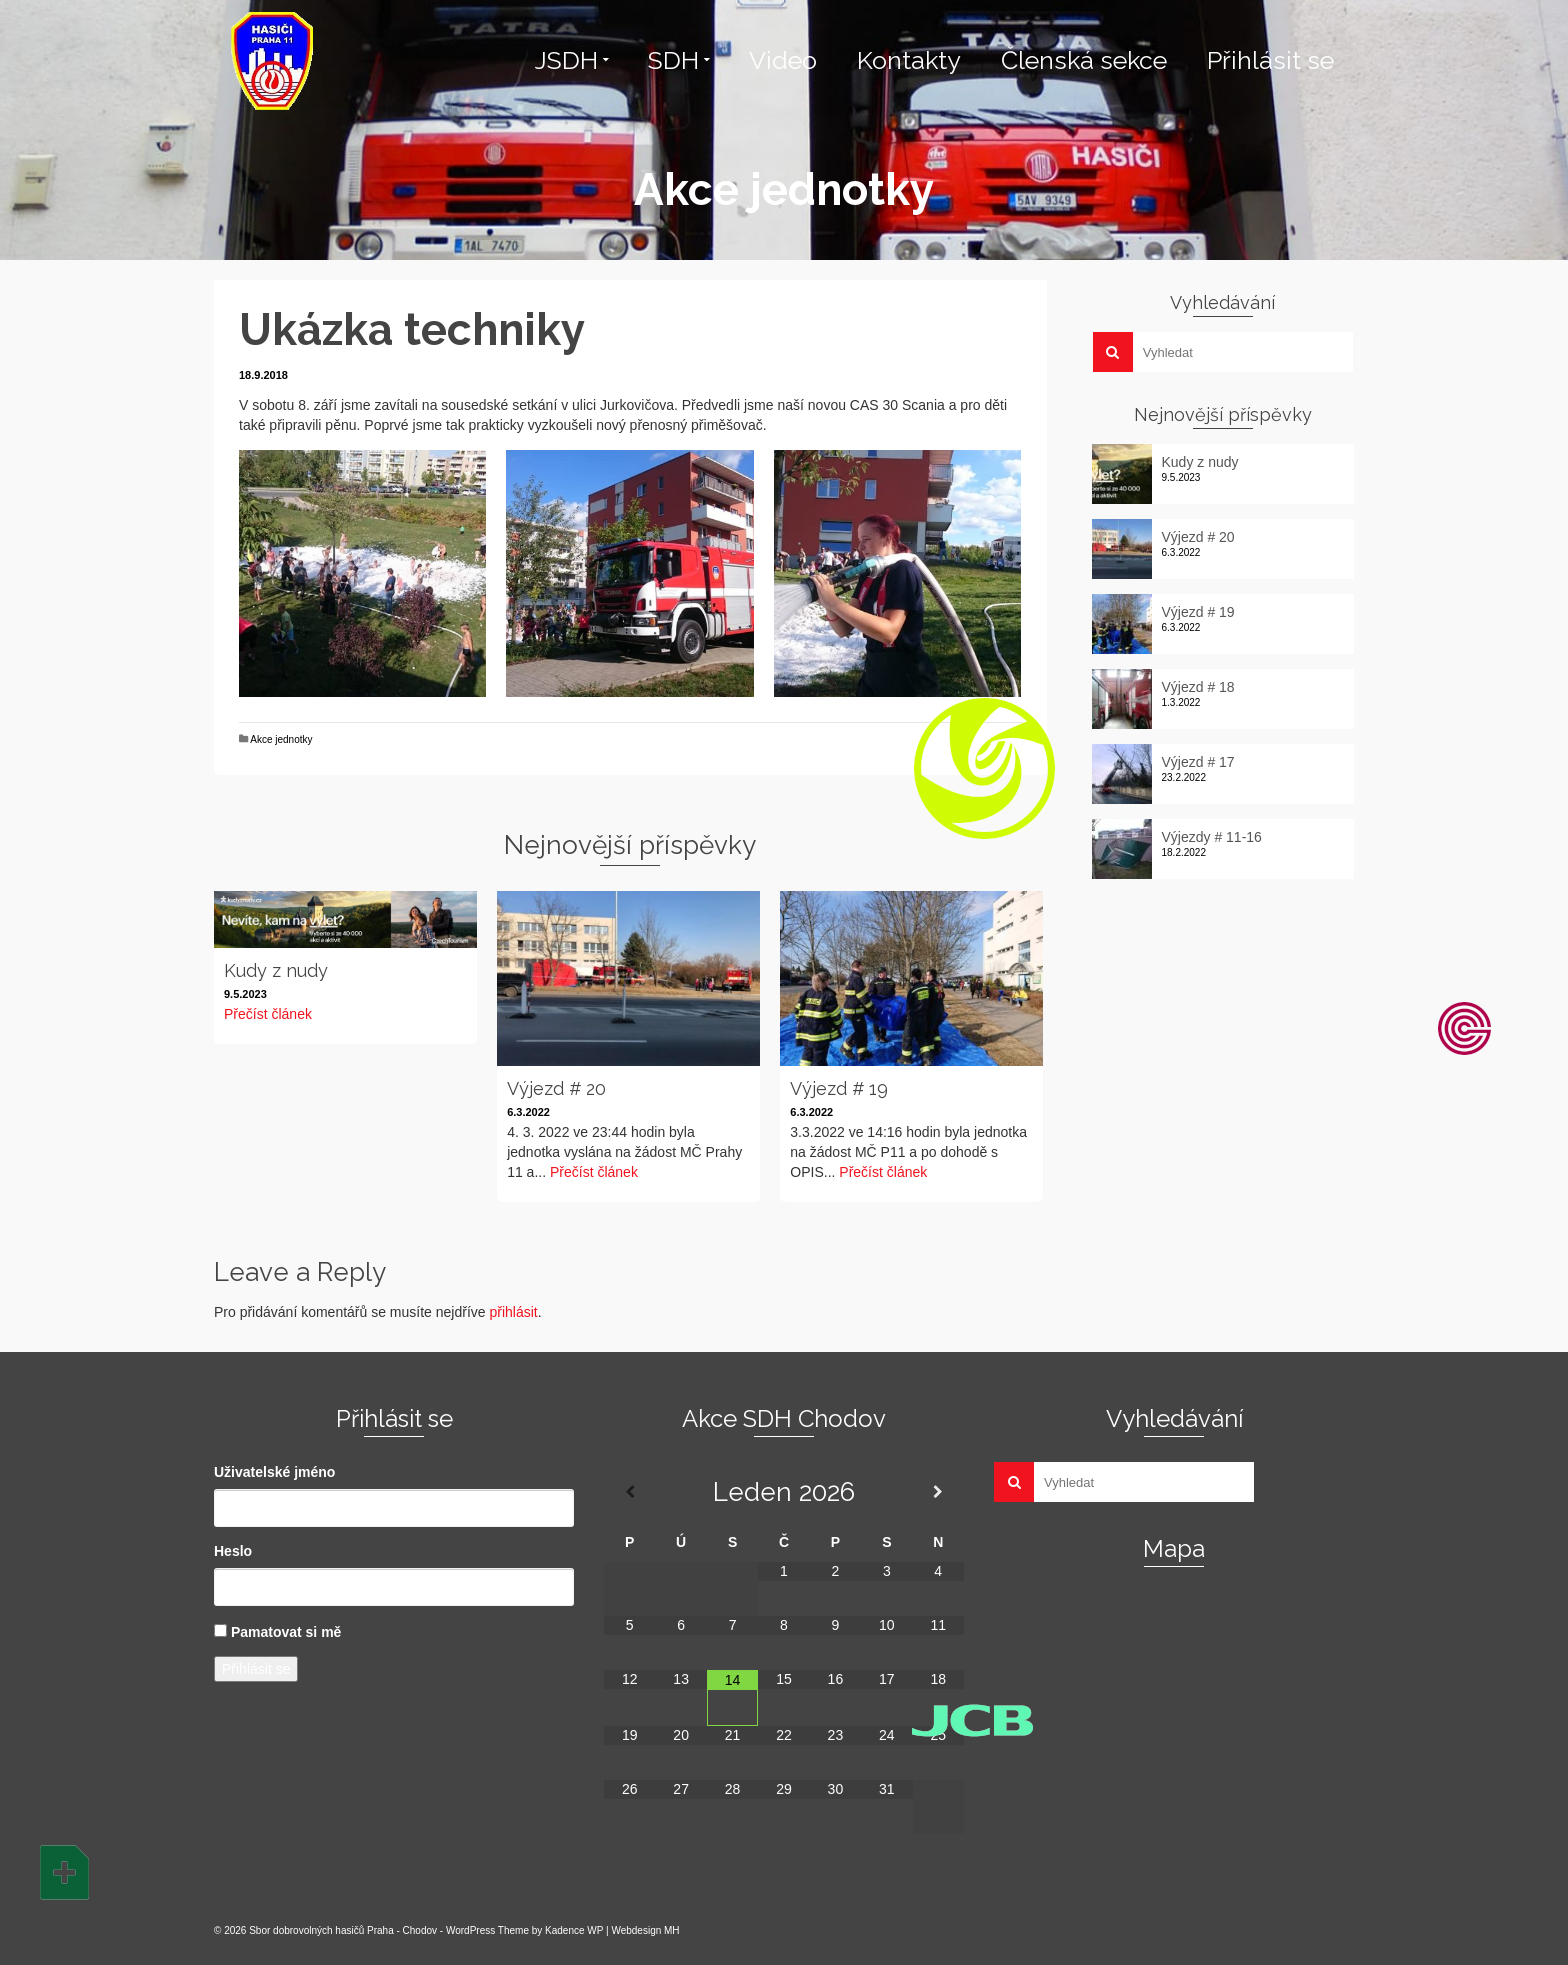 The height and width of the screenshot is (1965, 1568). What do you see at coordinates (984, 768) in the screenshot?
I see `open deepin desktop environment settings` at bounding box center [984, 768].